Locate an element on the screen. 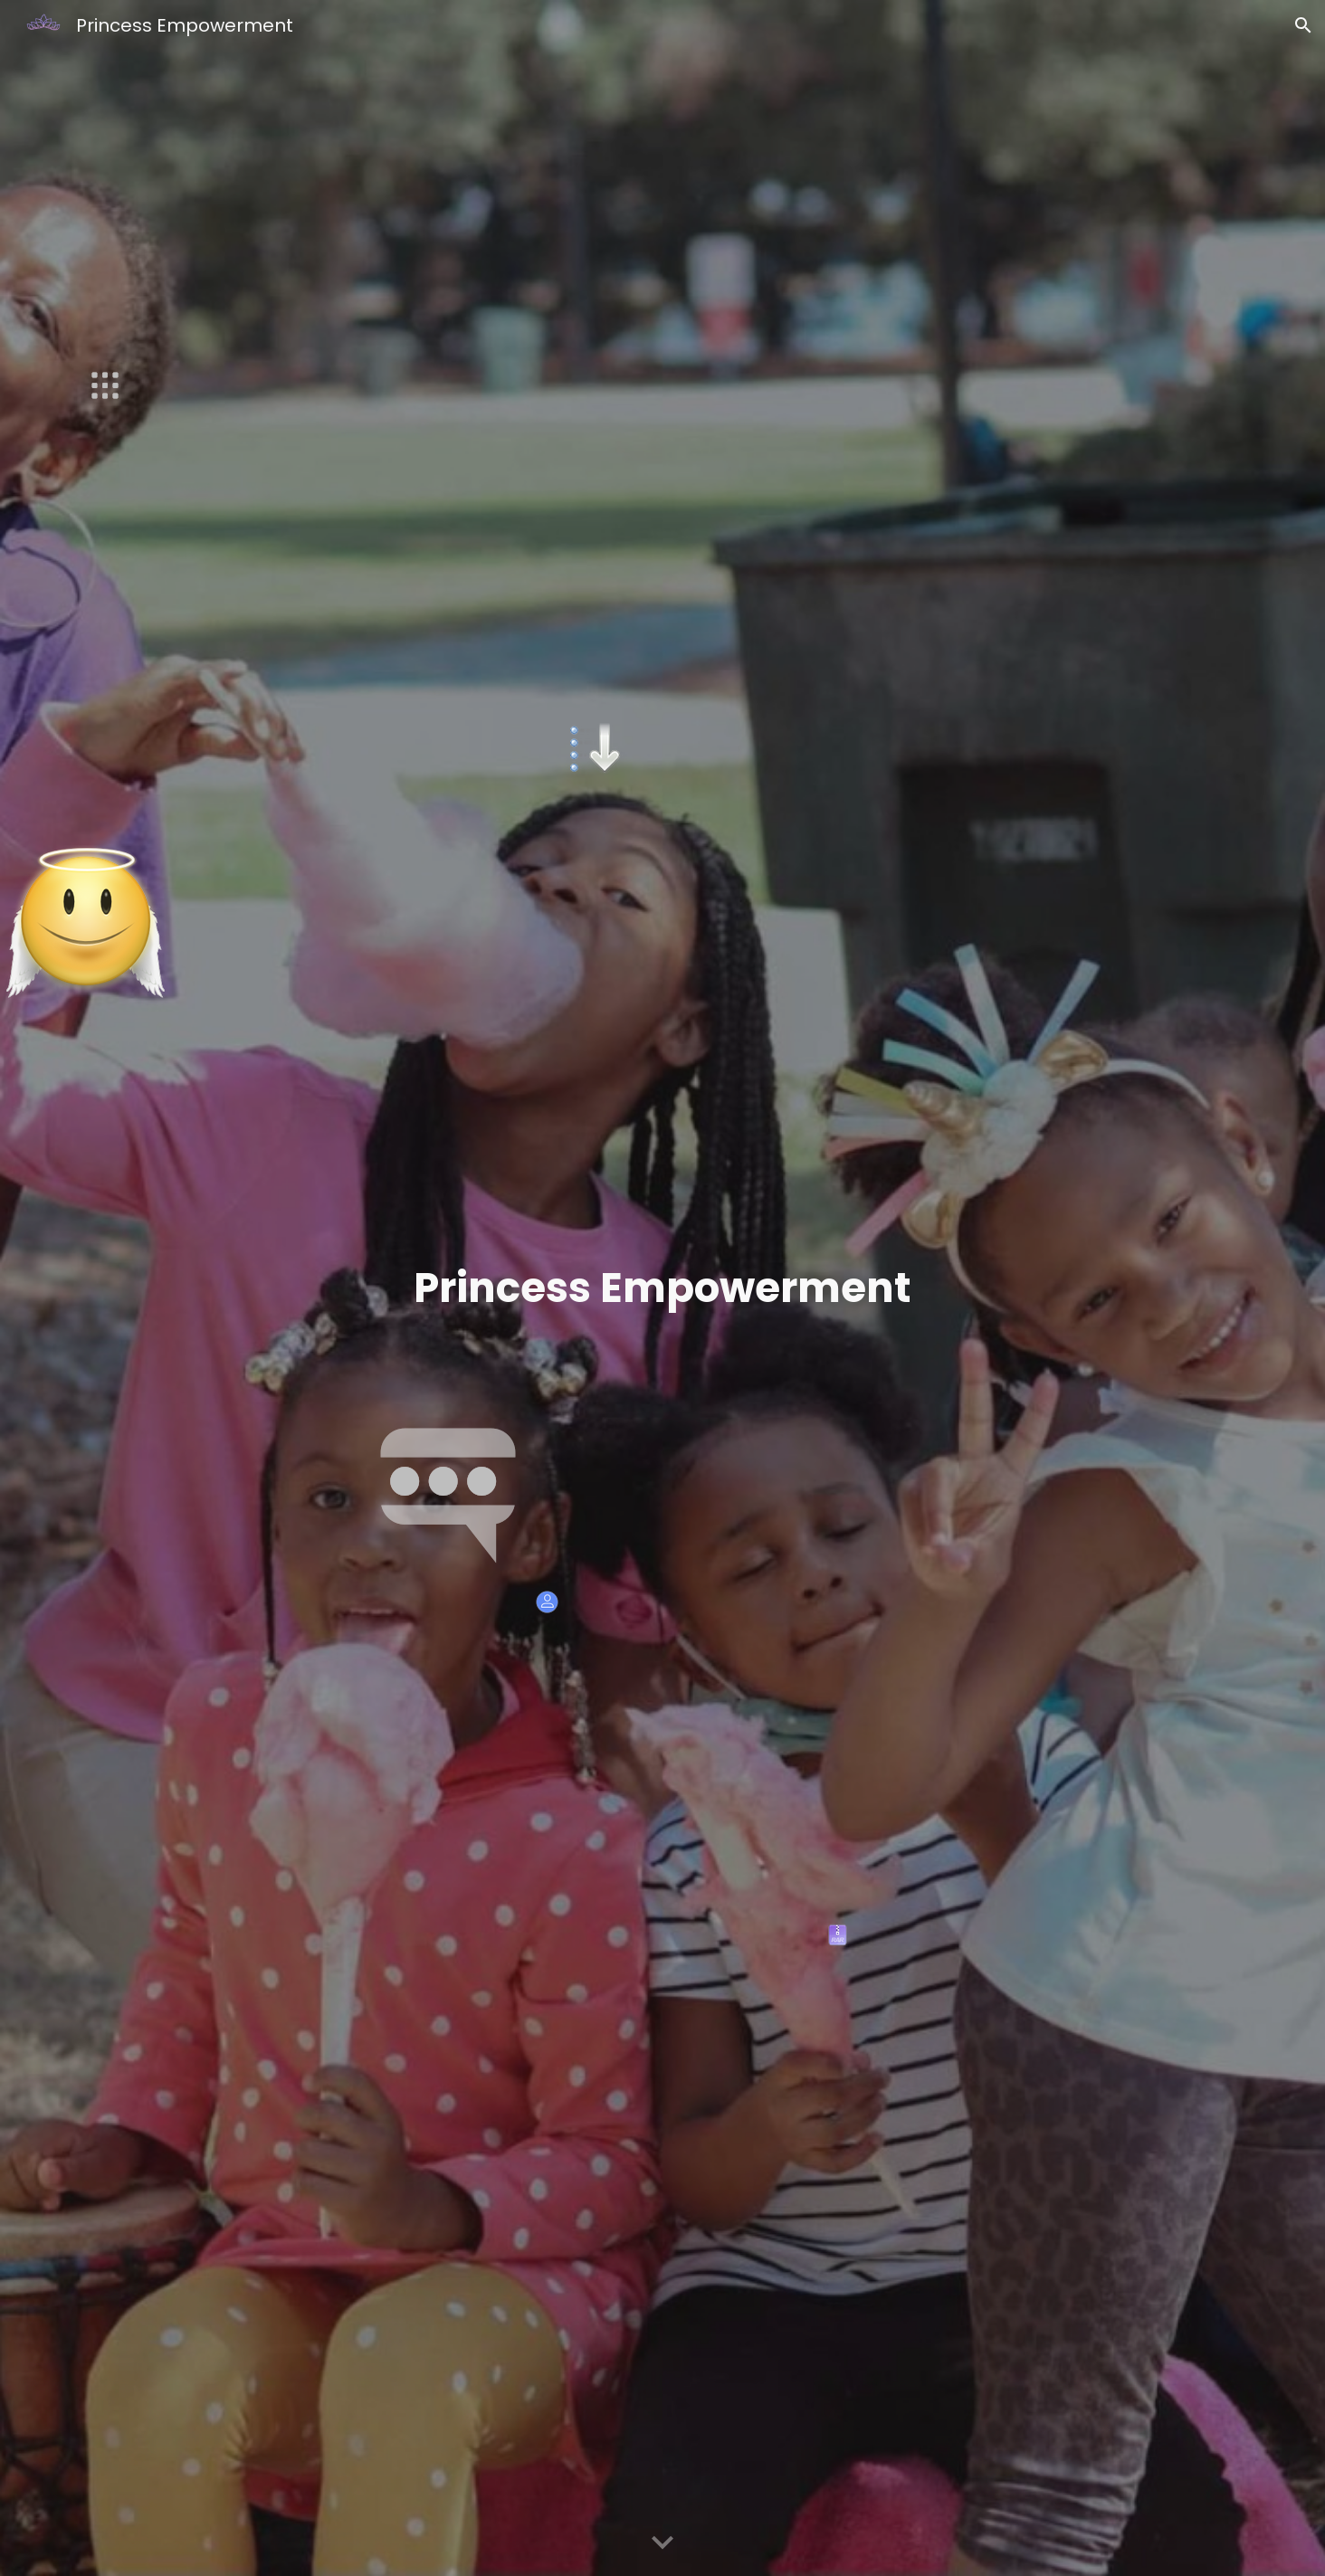 This screenshot has height=2576, width=1325. switch to grid view layout is located at coordinates (105, 385).